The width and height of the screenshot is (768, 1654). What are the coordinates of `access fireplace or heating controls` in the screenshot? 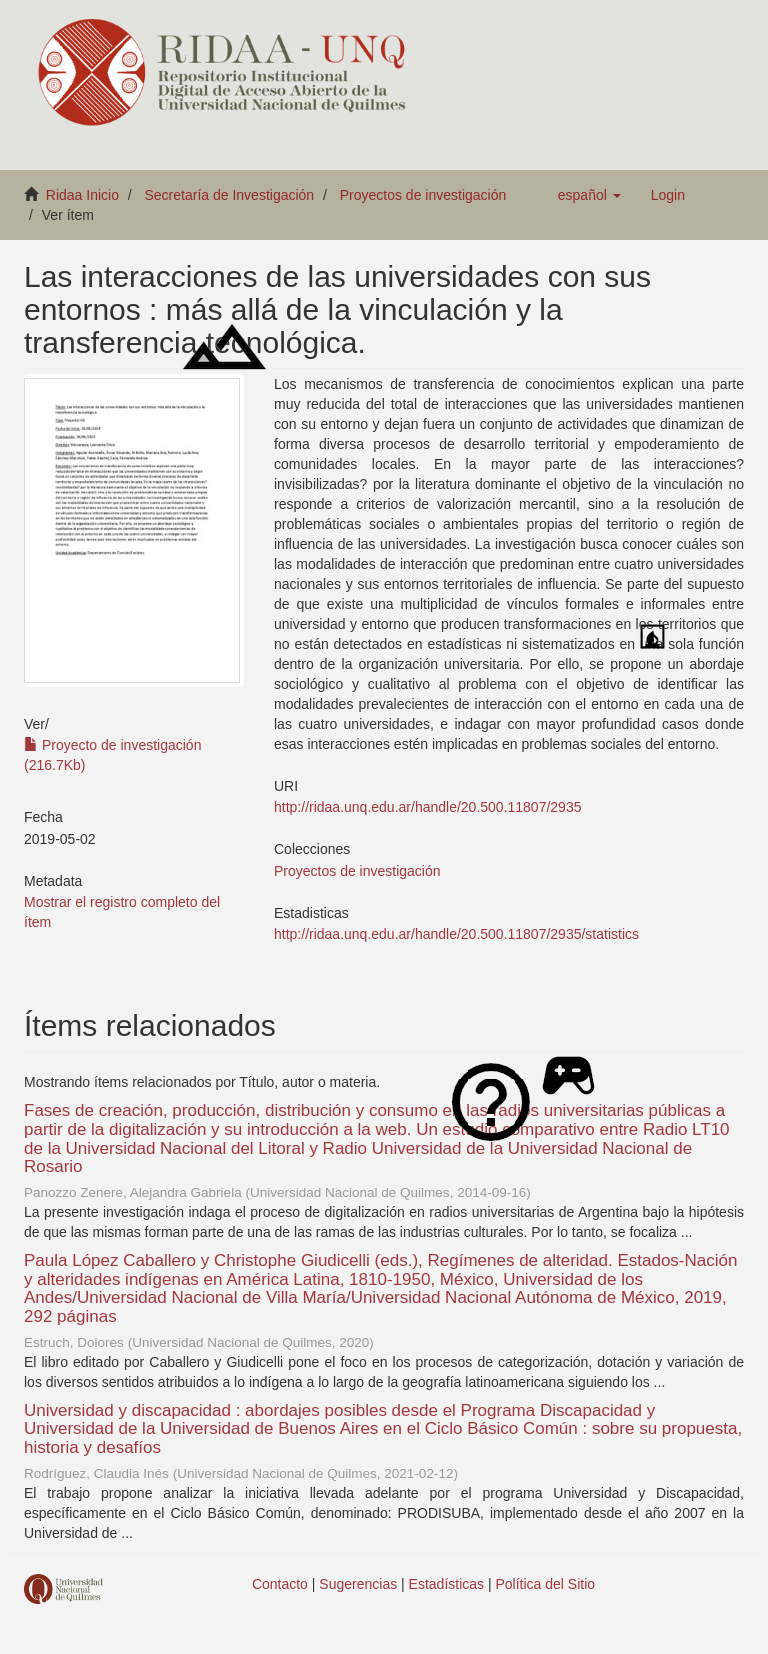 It's located at (652, 636).